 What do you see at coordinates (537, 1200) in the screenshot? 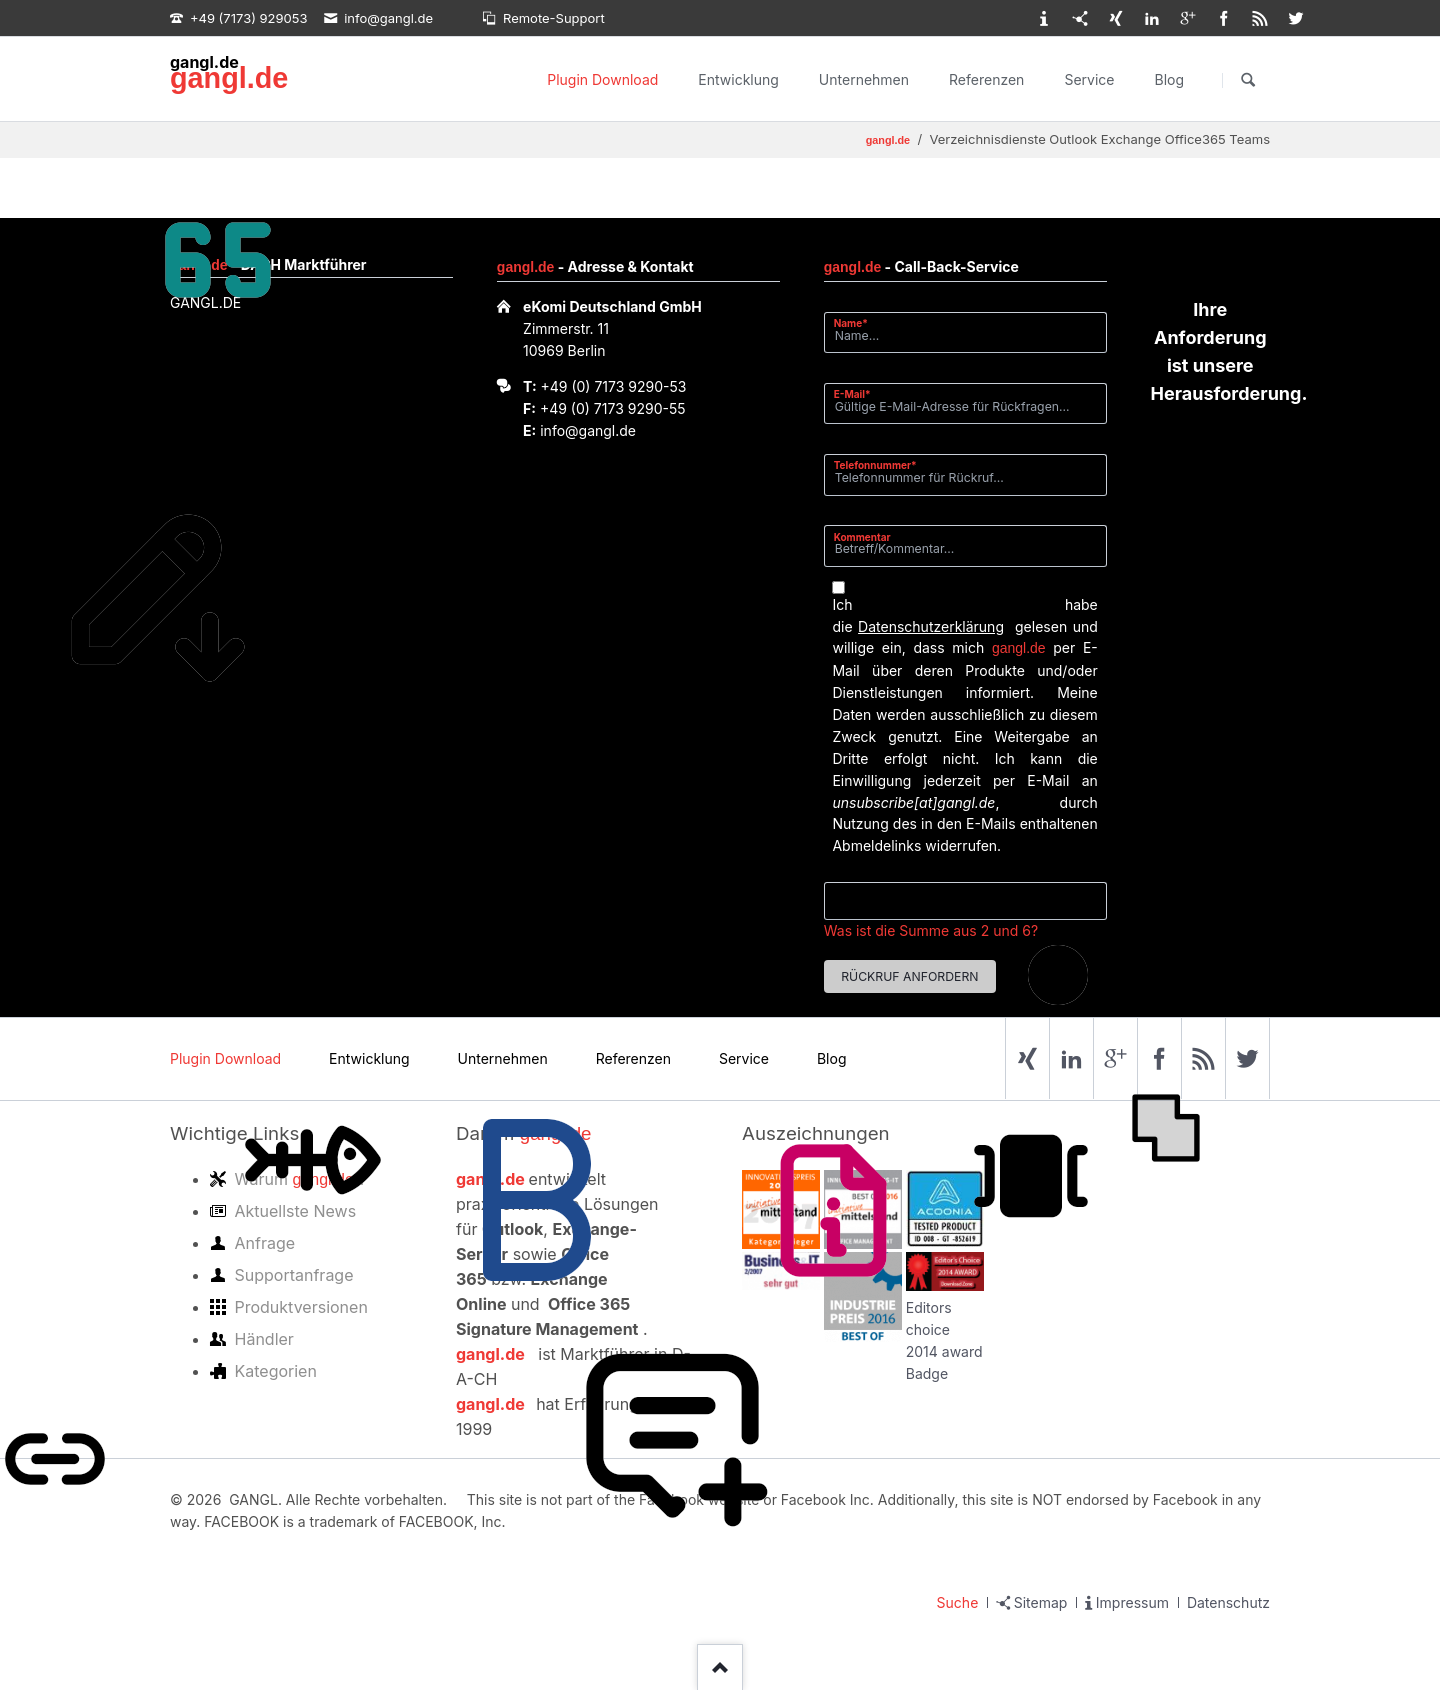
I see `toggle bold text formatting` at bounding box center [537, 1200].